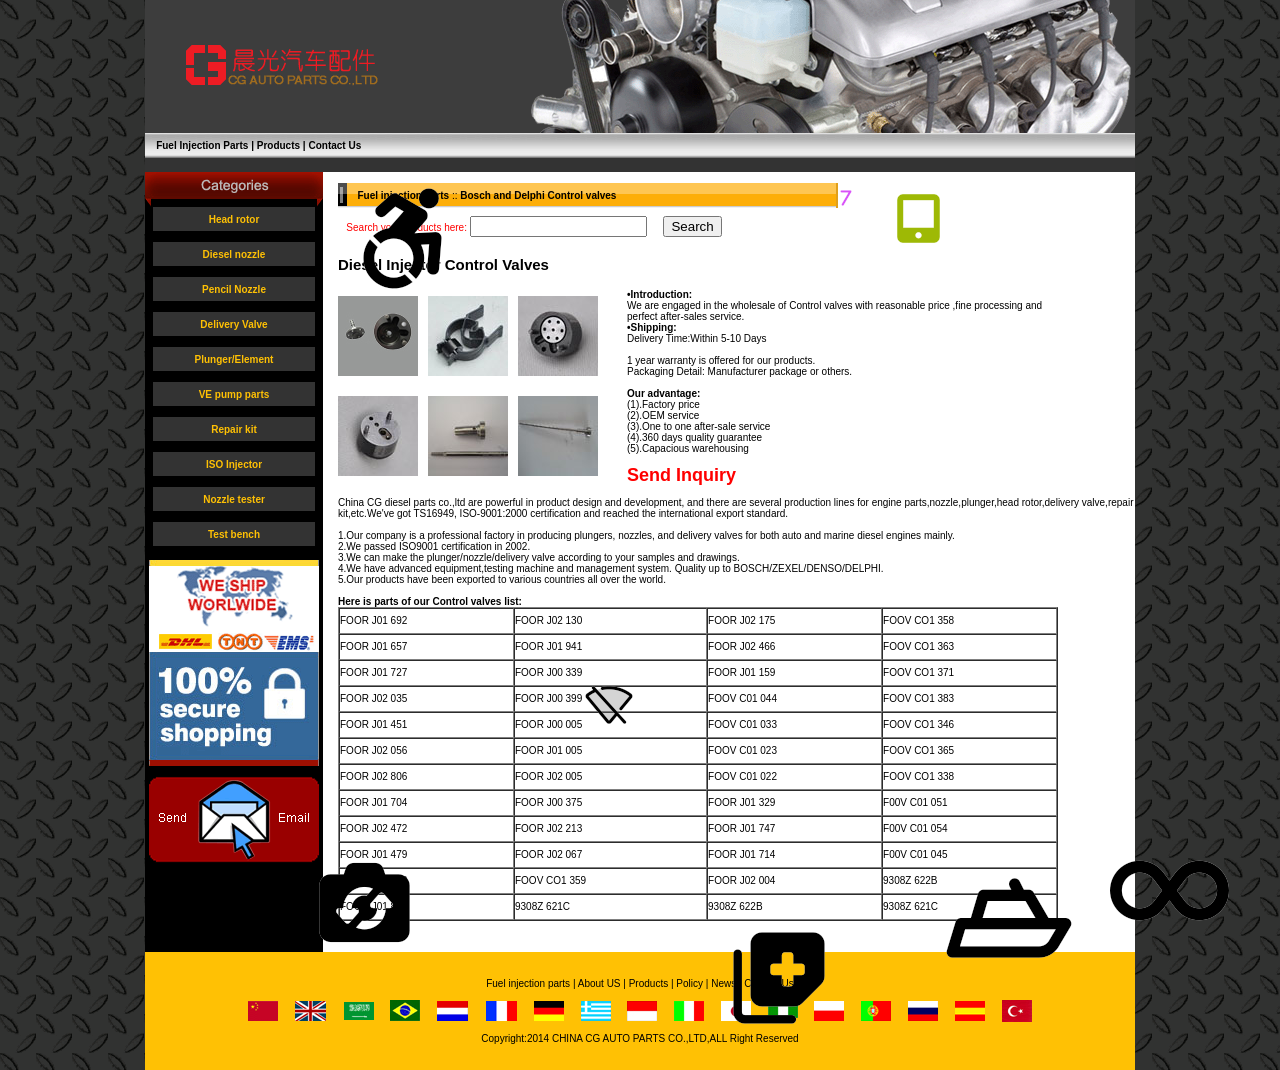  I want to click on select ferry as transportation option, so click(1009, 918).